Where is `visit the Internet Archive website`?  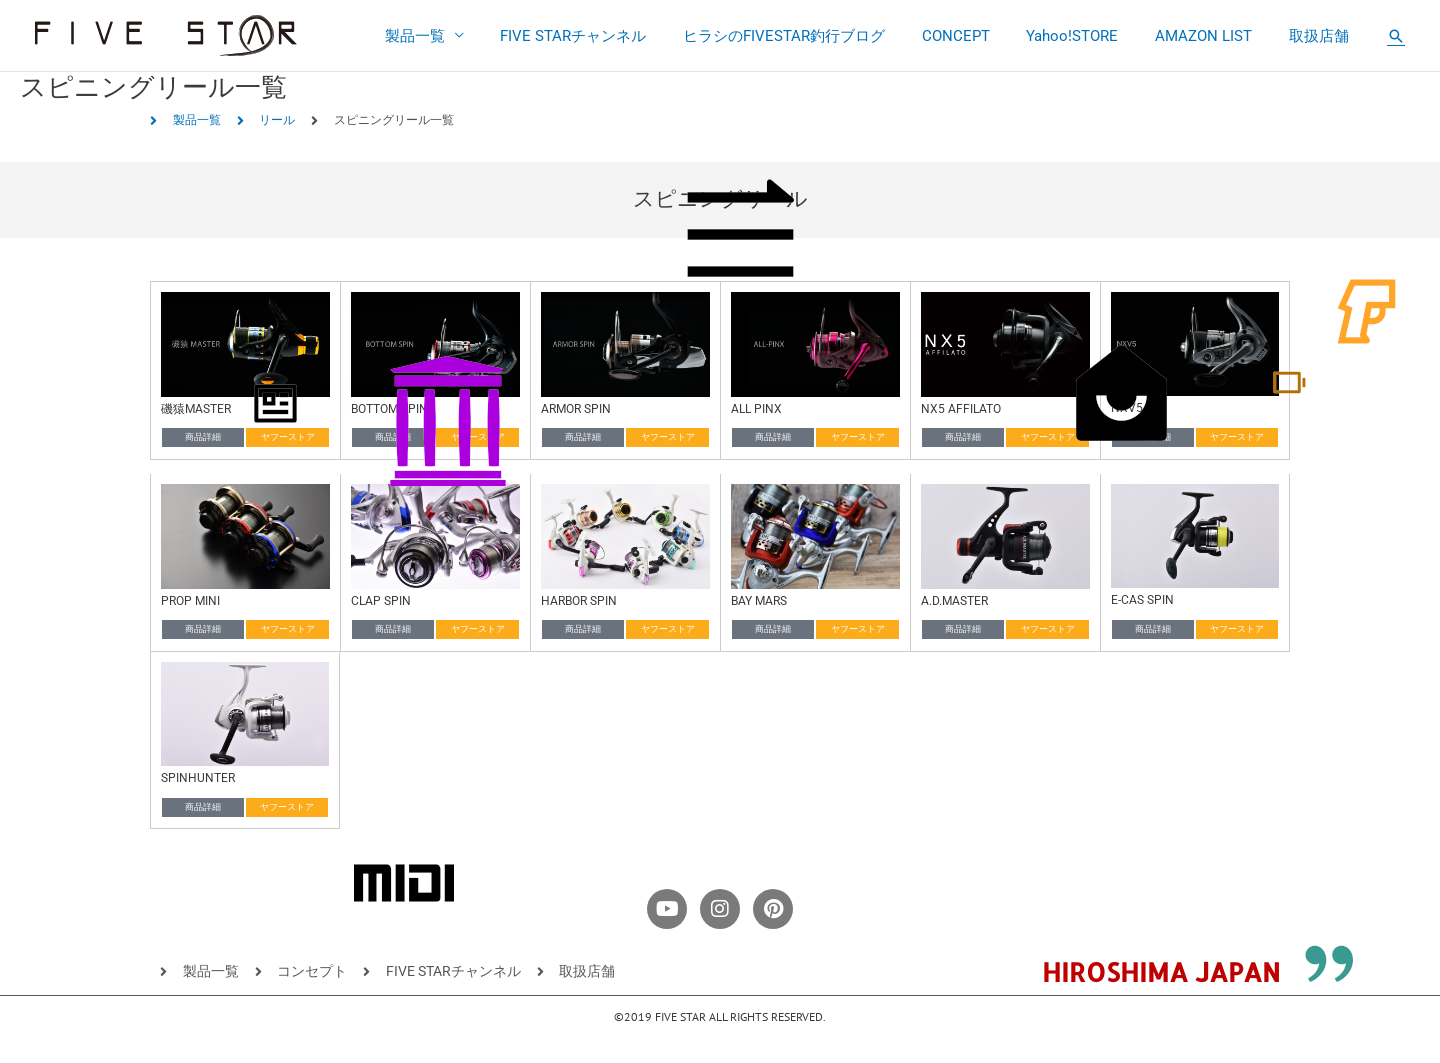 visit the Internet Archive website is located at coordinates (448, 421).